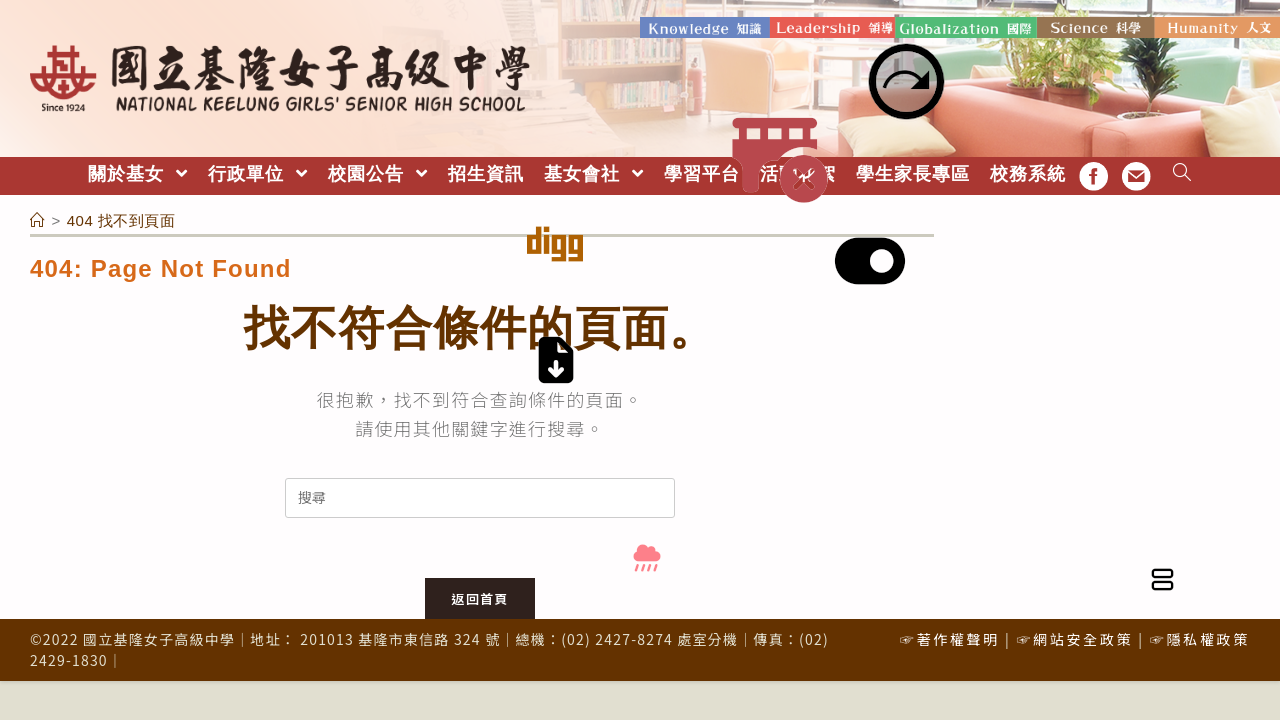 The height and width of the screenshot is (720, 1280). Describe the element at coordinates (647, 558) in the screenshot. I see `indicates heavy rain or stormy weather conditions` at that location.